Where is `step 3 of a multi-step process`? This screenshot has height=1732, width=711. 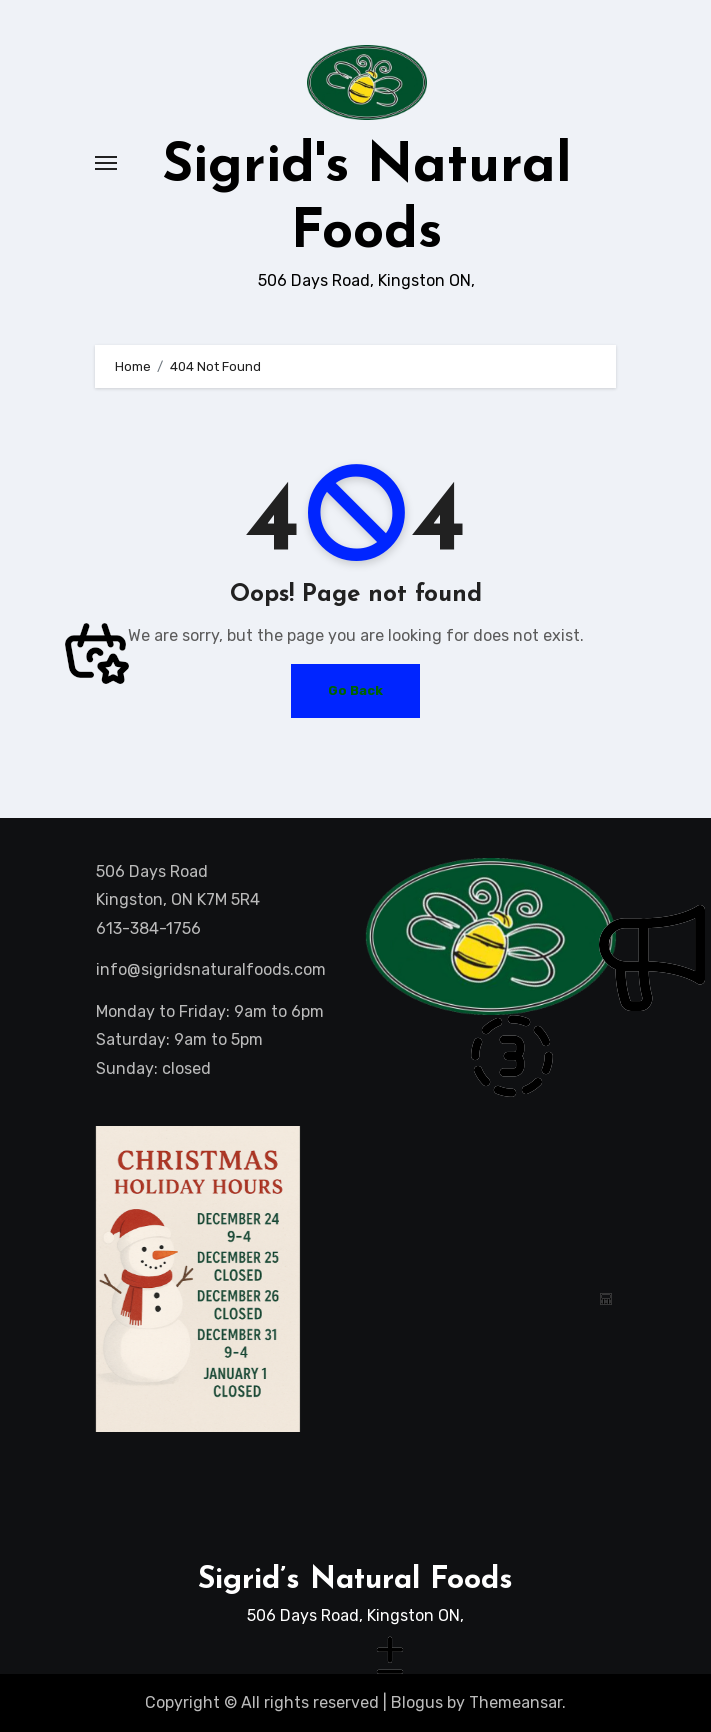 step 3 of a multi-step process is located at coordinates (512, 1056).